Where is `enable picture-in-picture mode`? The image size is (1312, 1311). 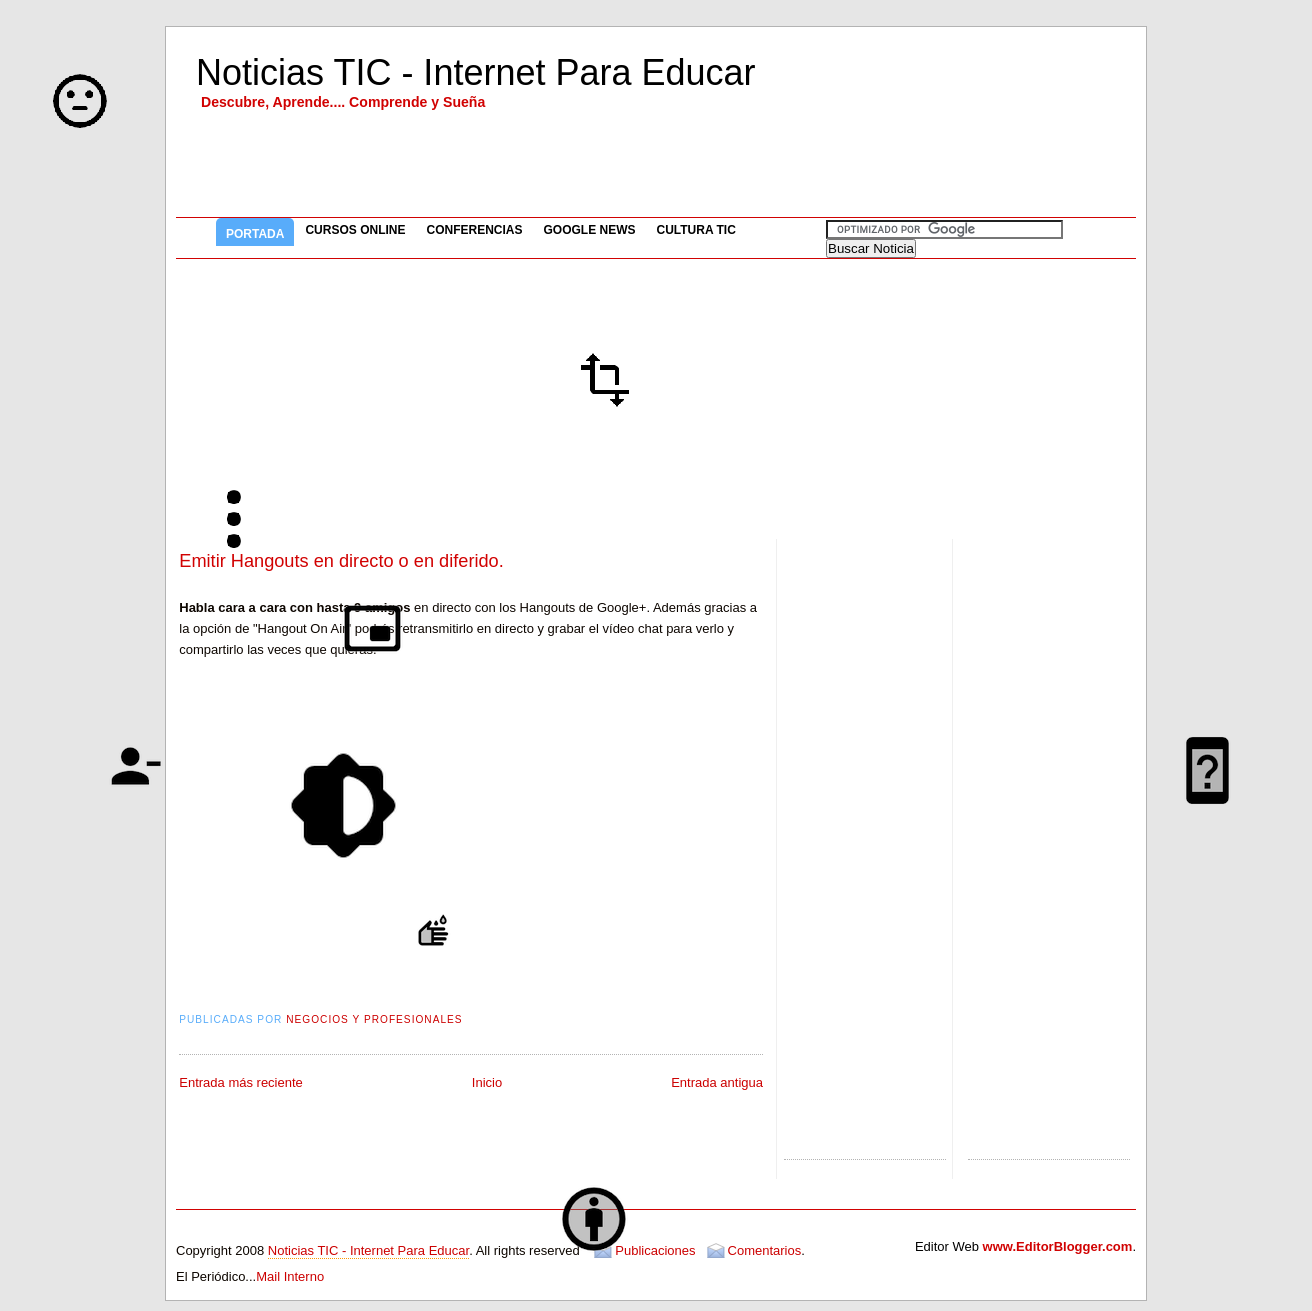 enable picture-in-picture mode is located at coordinates (372, 628).